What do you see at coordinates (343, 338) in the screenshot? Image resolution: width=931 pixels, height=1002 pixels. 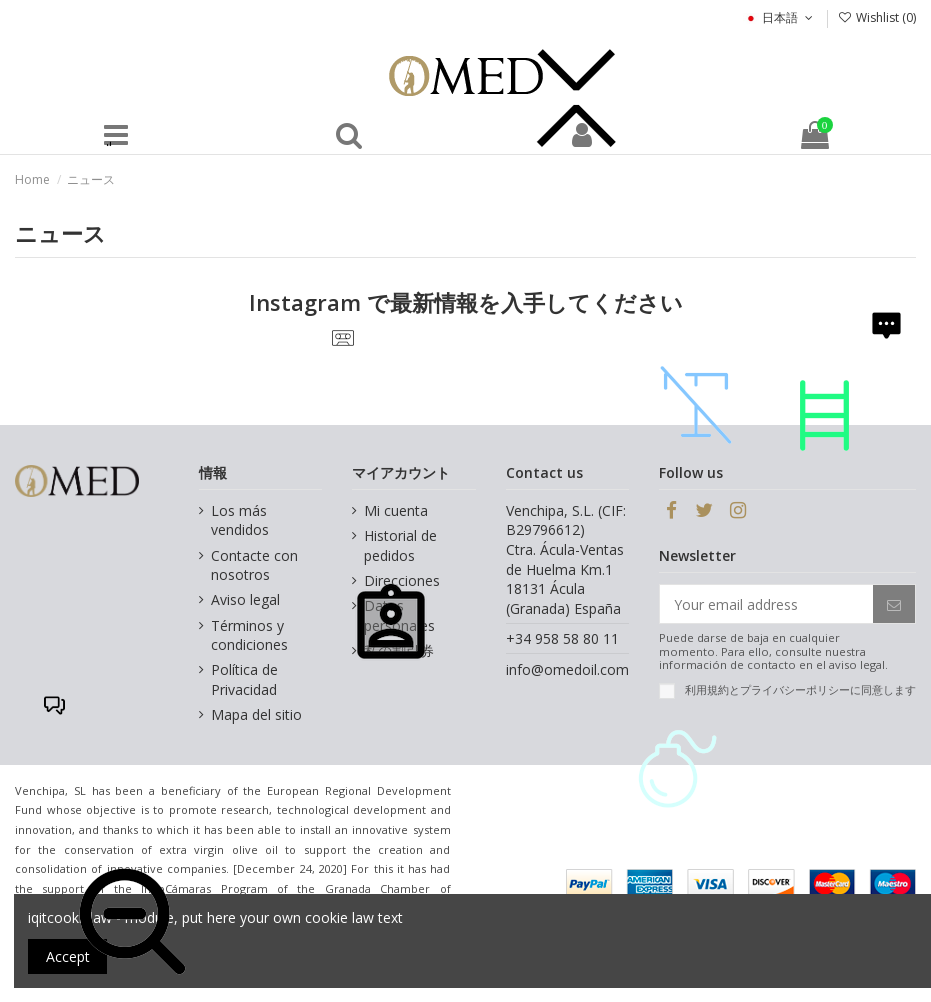 I see `access audio recordings or voice memos` at bounding box center [343, 338].